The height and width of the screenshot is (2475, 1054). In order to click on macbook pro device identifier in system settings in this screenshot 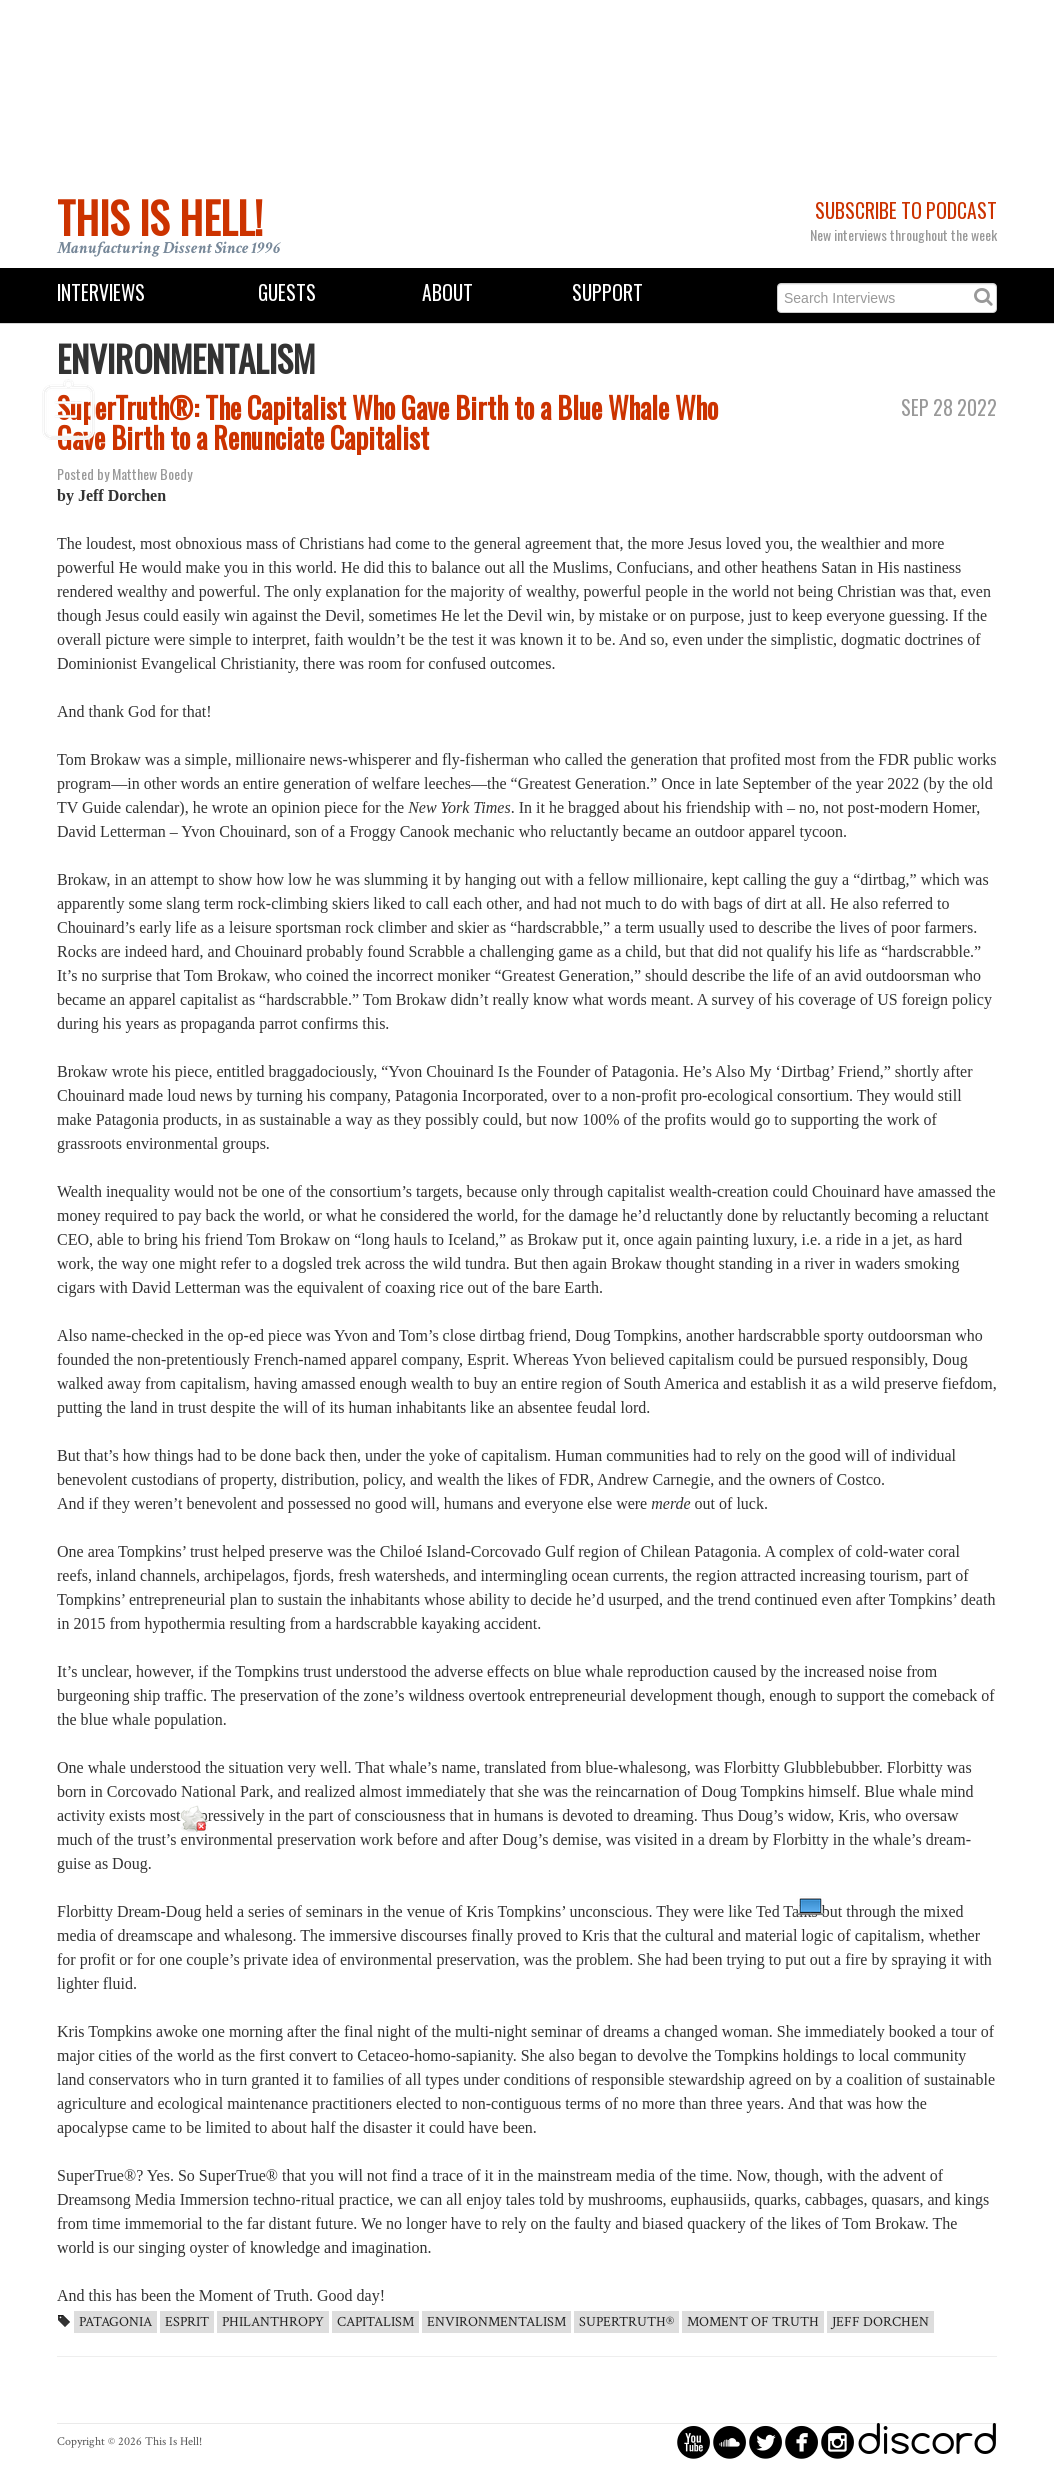, I will do `click(810, 1904)`.